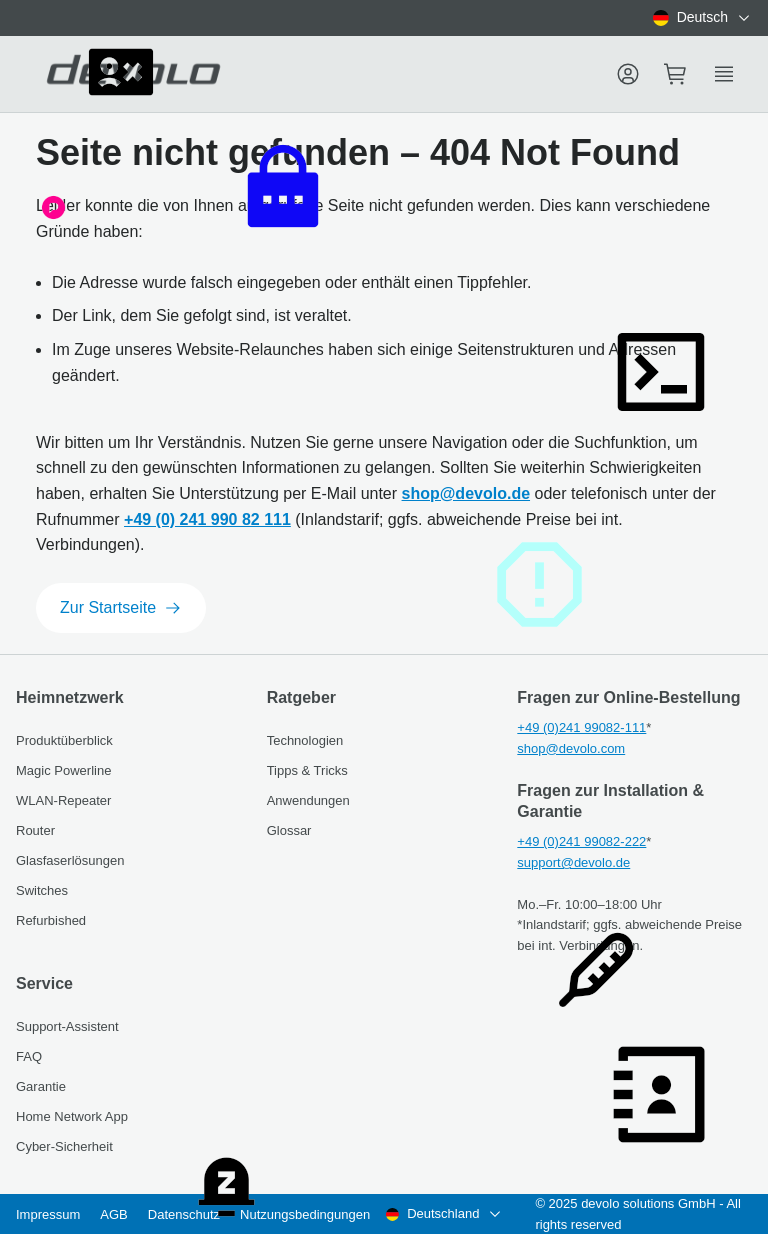  What do you see at coordinates (539, 584) in the screenshot?
I see `indicates spam or junk content warning` at bounding box center [539, 584].